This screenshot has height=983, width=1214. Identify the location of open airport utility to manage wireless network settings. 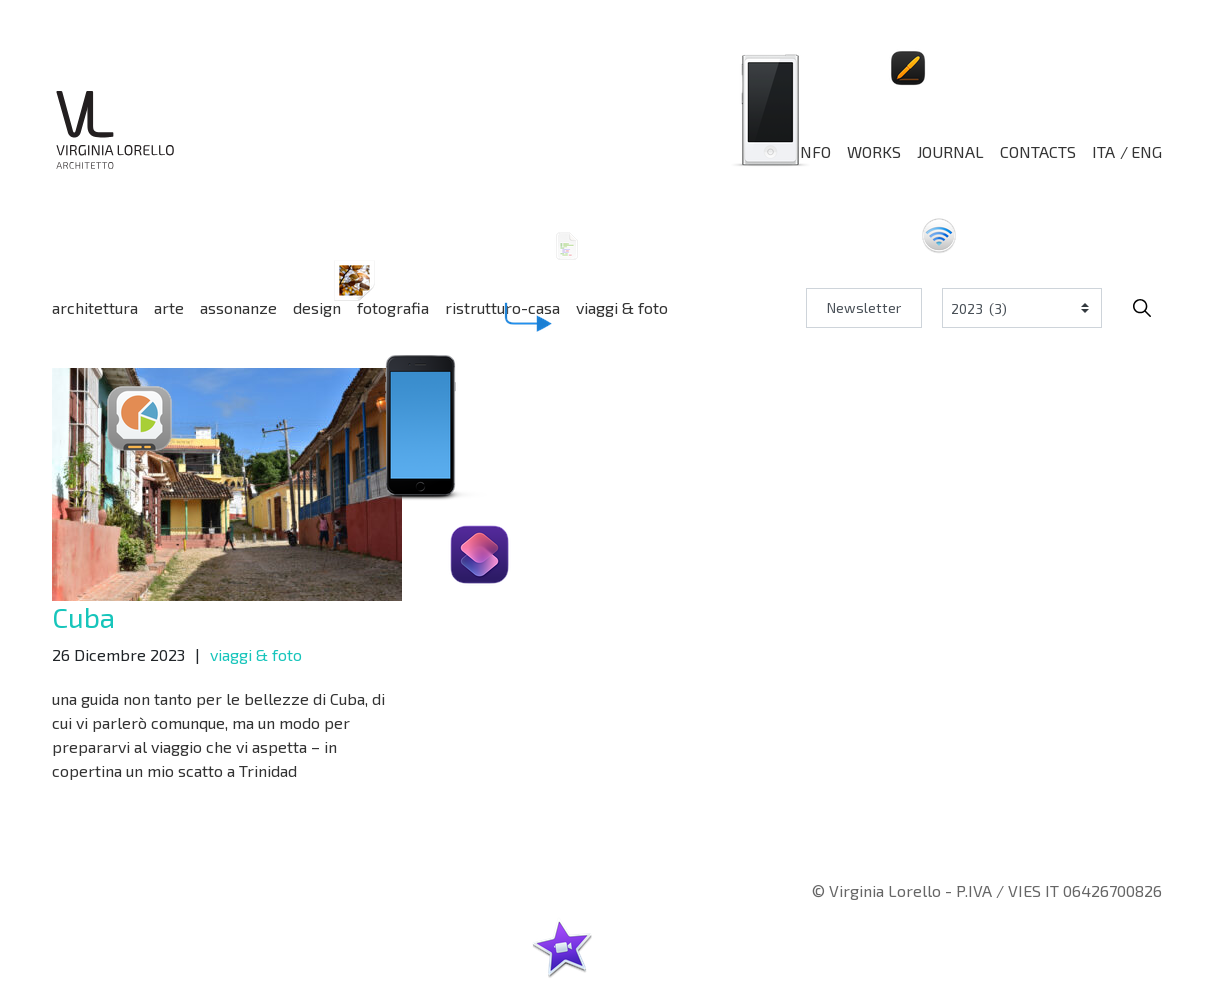
(939, 235).